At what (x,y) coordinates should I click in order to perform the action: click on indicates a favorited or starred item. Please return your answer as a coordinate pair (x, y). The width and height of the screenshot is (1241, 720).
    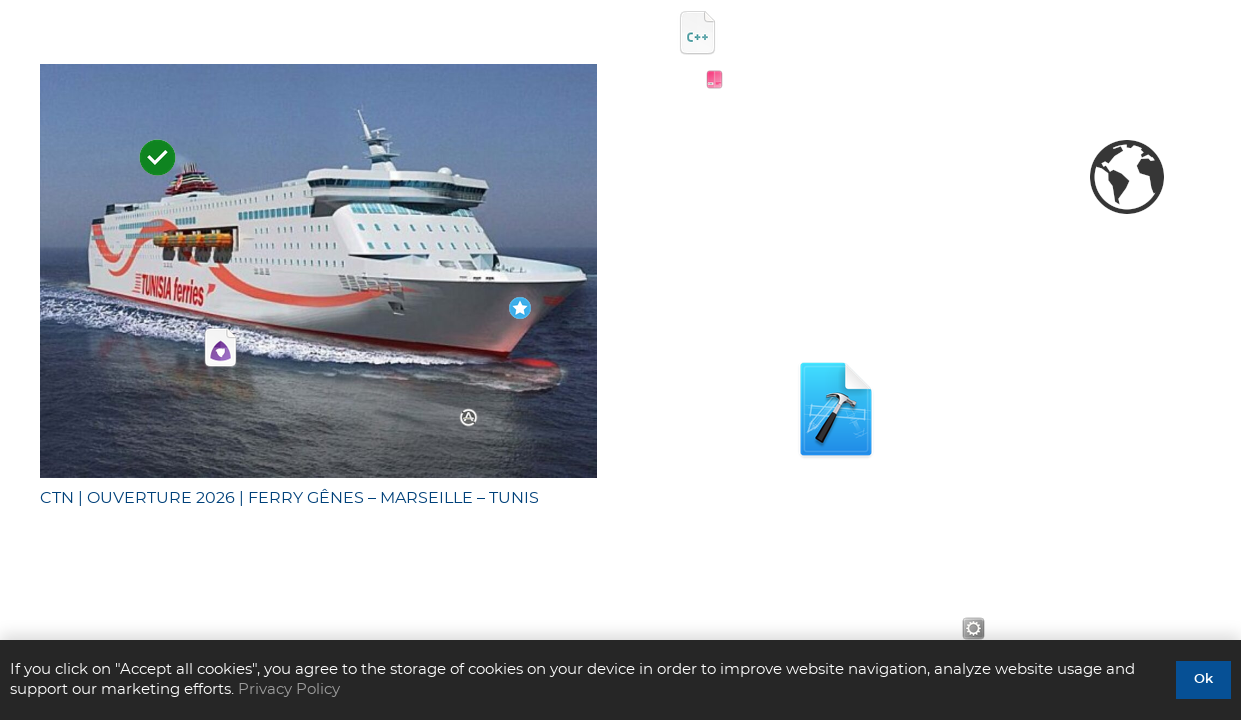
    Looking at the image, I should click on (520, 308).